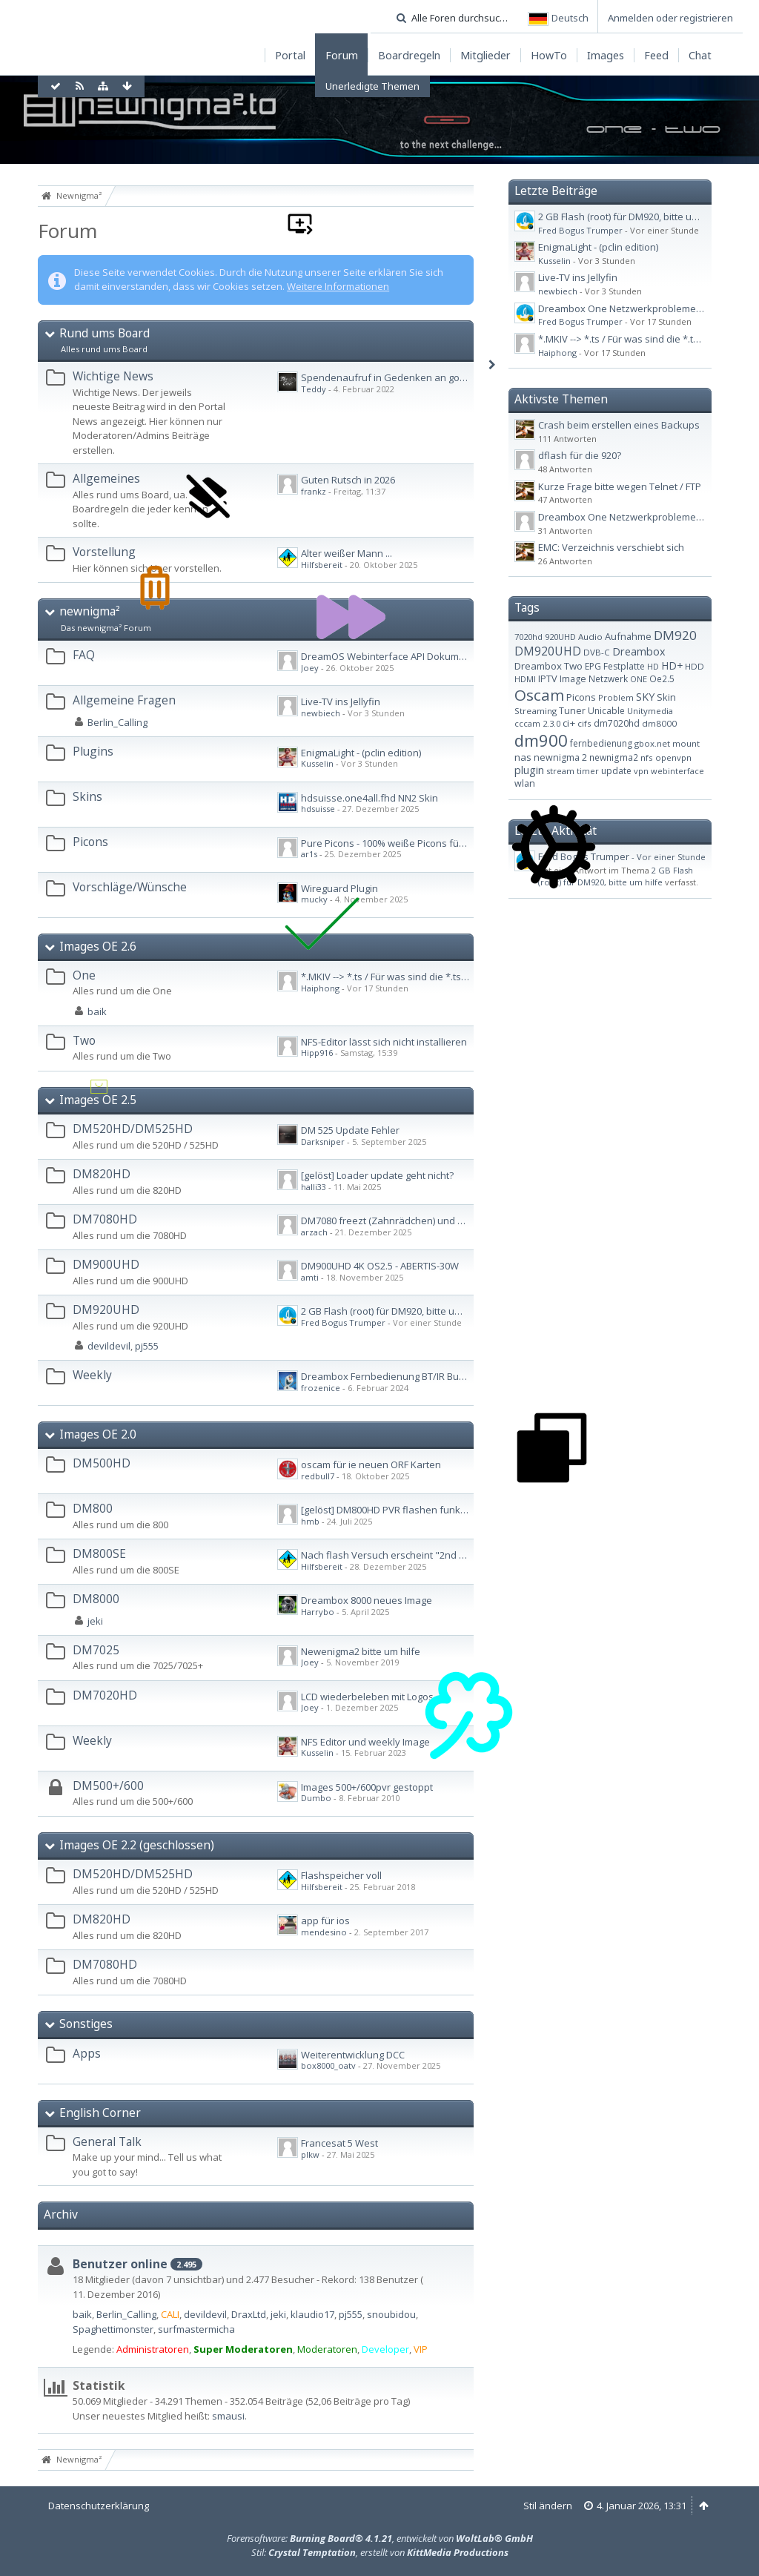 This screenshot has height=2576, width=759. What do you see at coordinates (299, 223) in the screenshot?
I see `add current item to play next in queue` at bounding box center [299, 223].